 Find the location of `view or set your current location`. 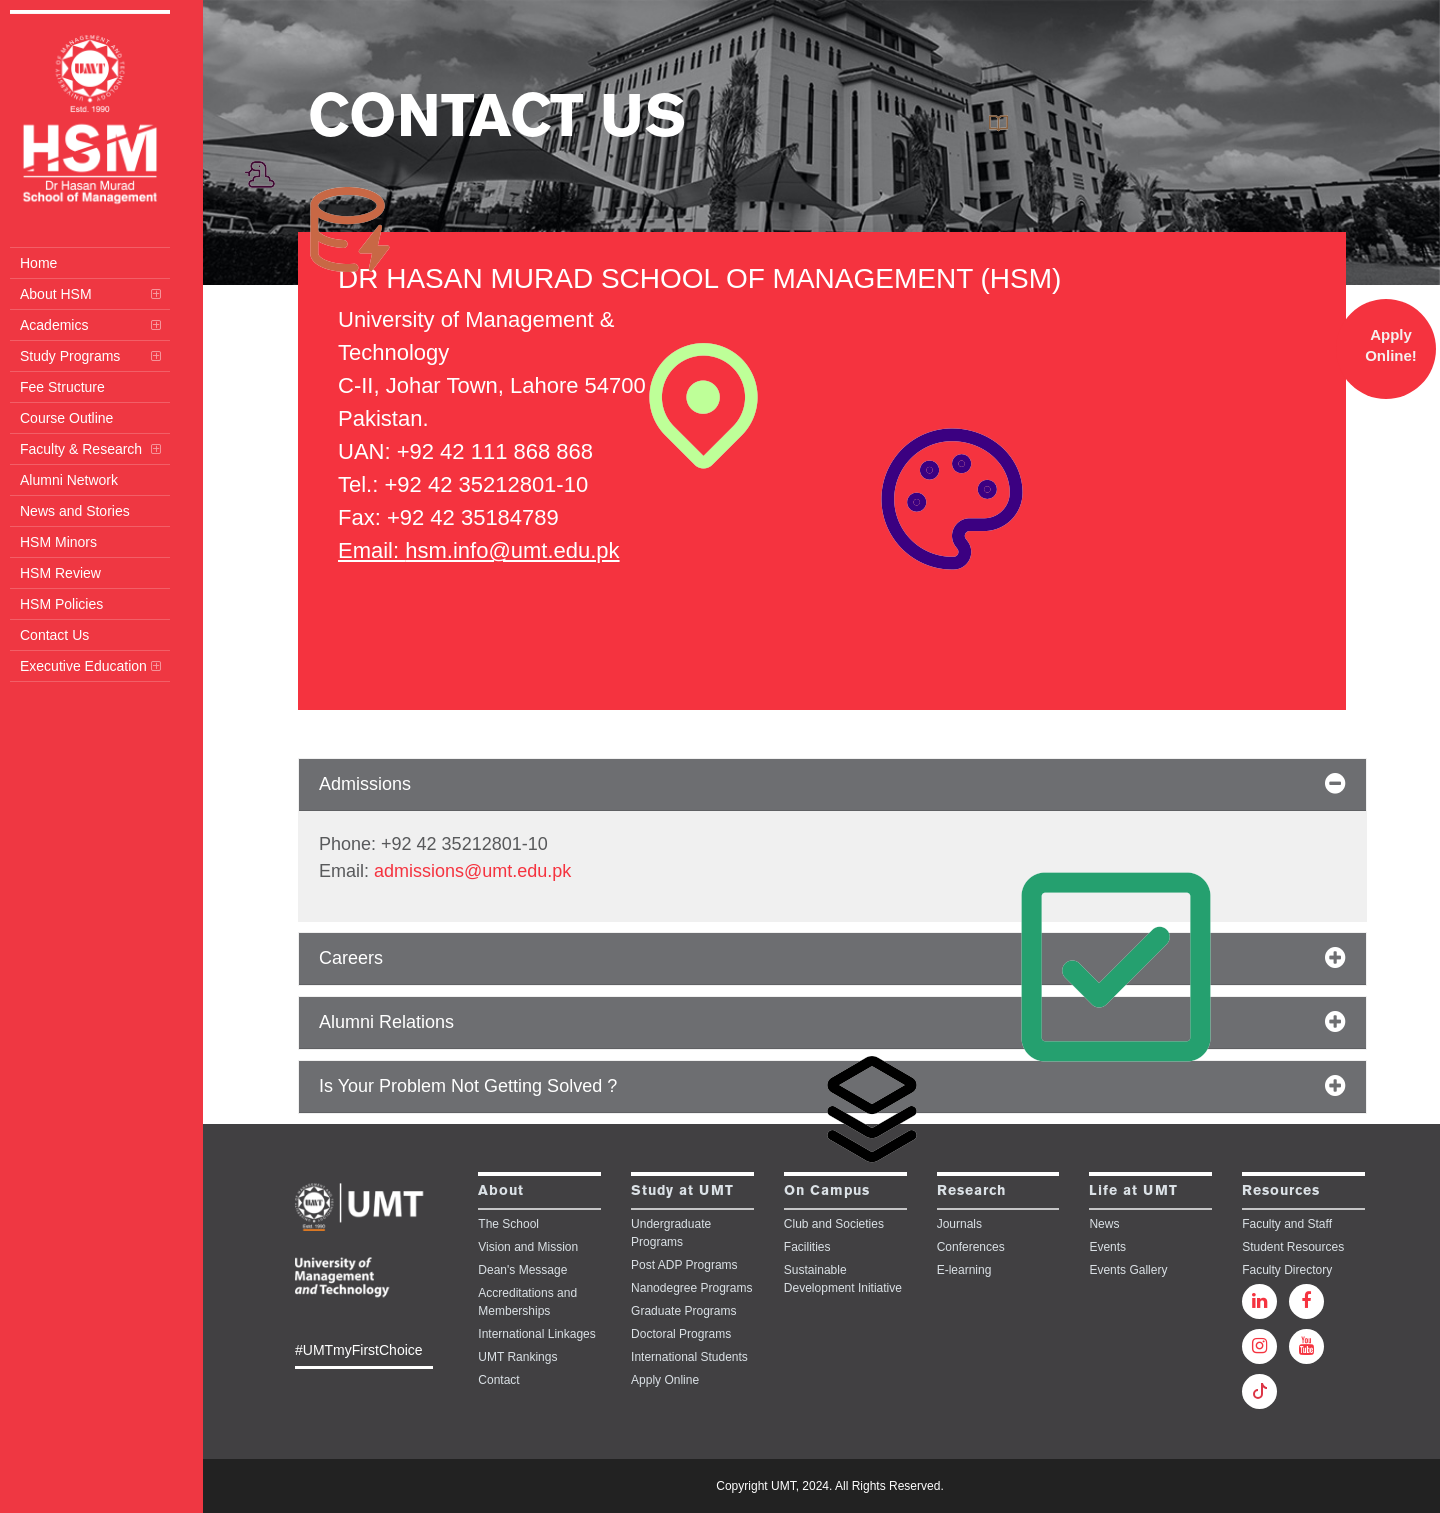

view or set your current location is located at coordinates (703, 405).